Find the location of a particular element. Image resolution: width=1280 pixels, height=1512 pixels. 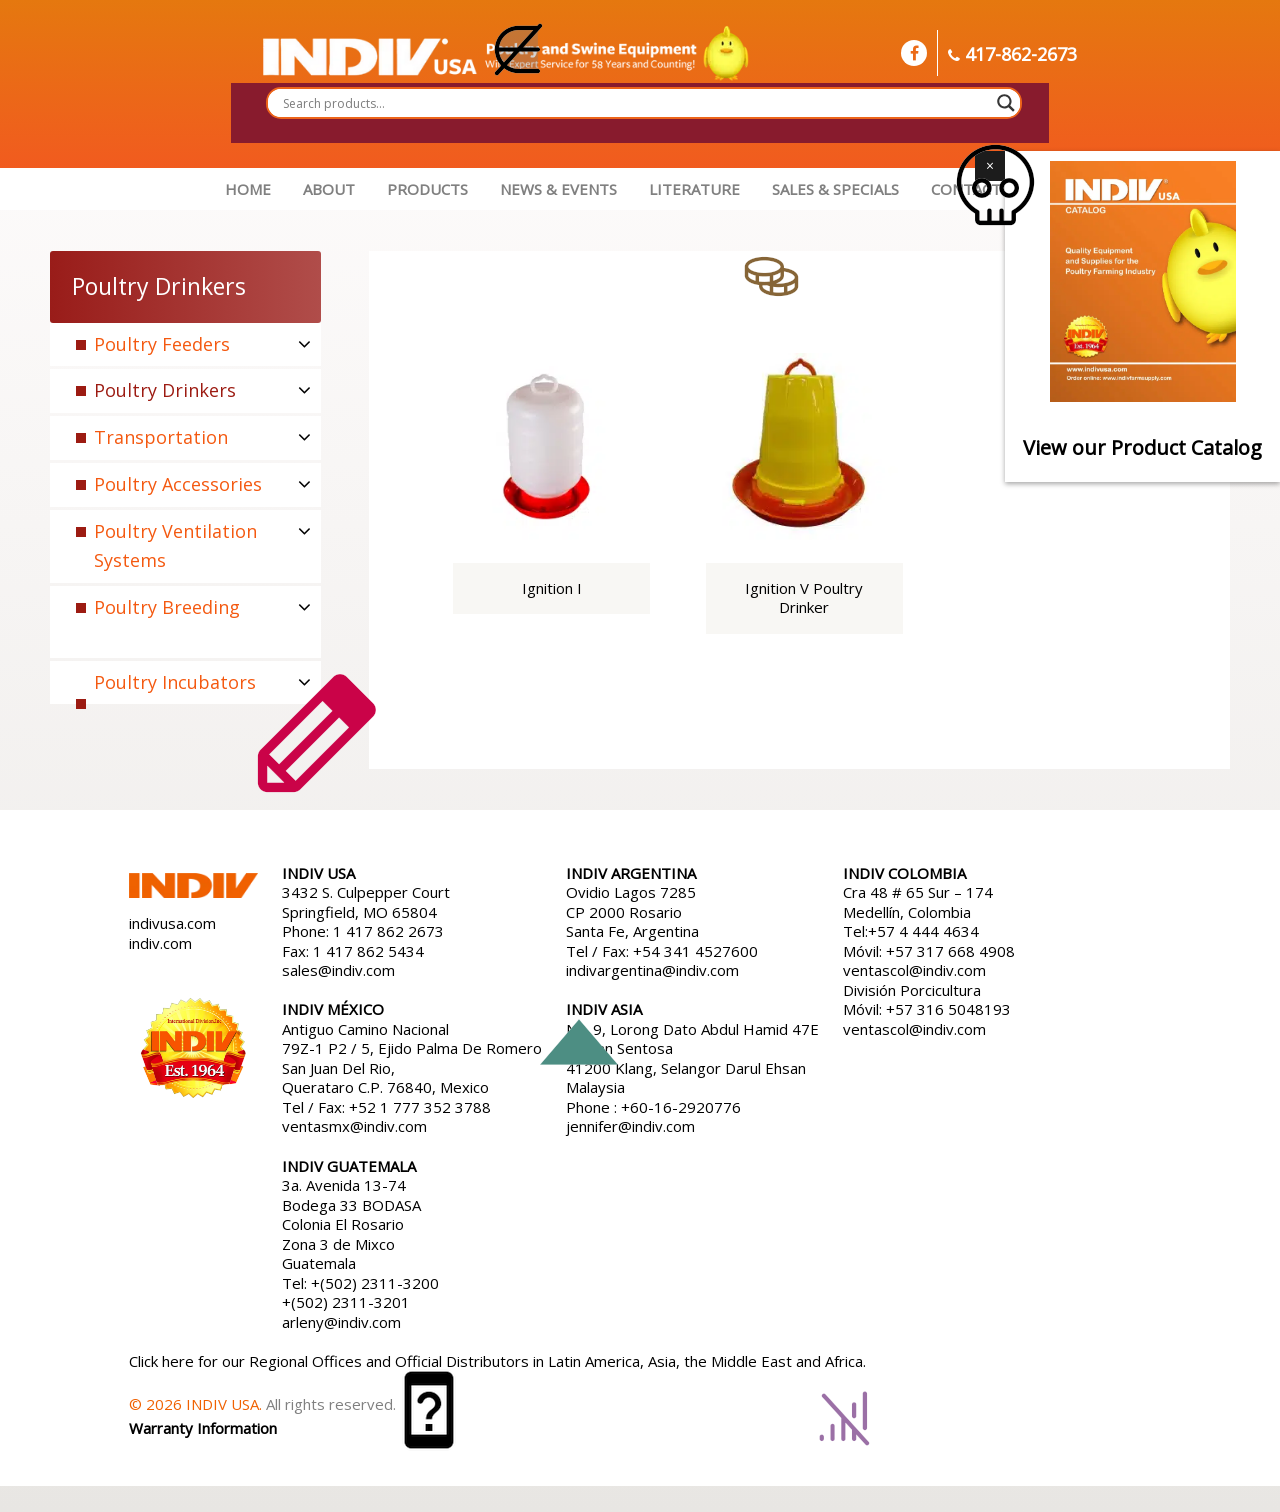

indicates an item is not a member of a set is located at coordinates (518, 49).